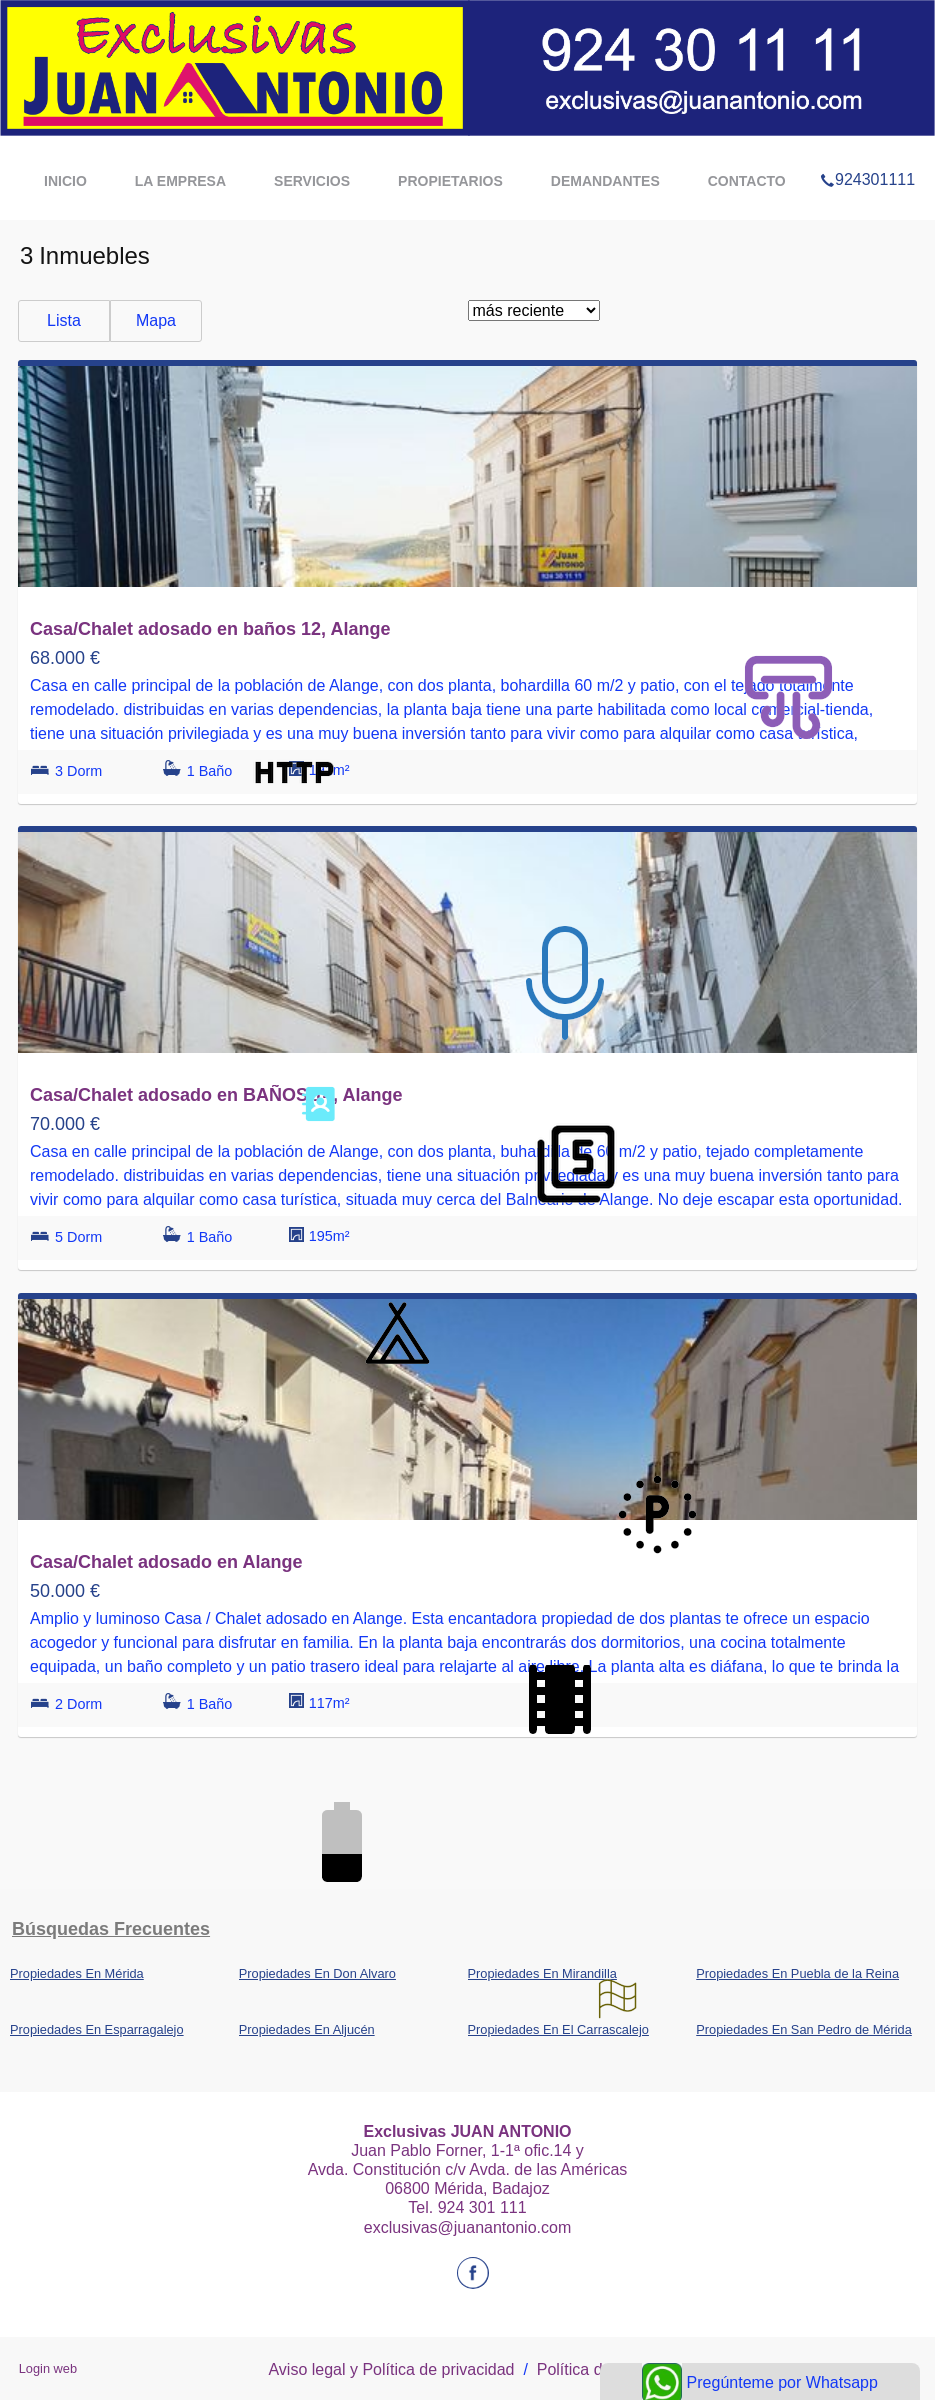  Describe the element at coordinates (616, 1998) in the screenshot. I see `indicates finish line or completion of a task` at that location.